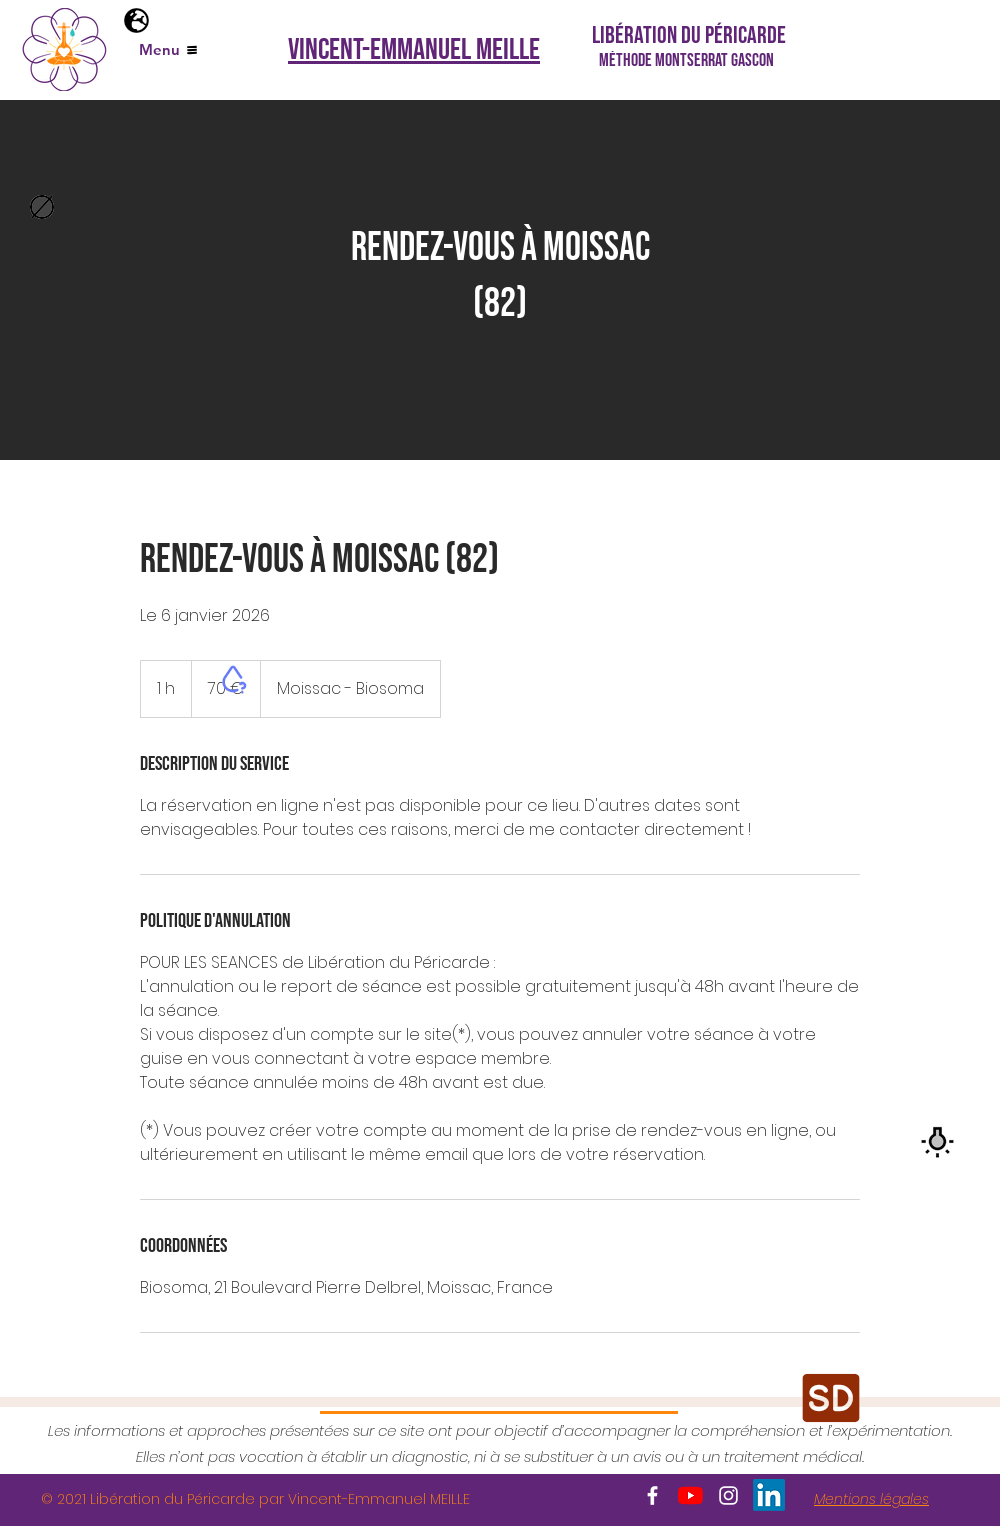 Image resolution: width=1000 pixels, height=1526 pixels. What do you see at coordinates (233, 679) in the screenshot?
I see `check water quality or status` at bounding box center [233, 679].